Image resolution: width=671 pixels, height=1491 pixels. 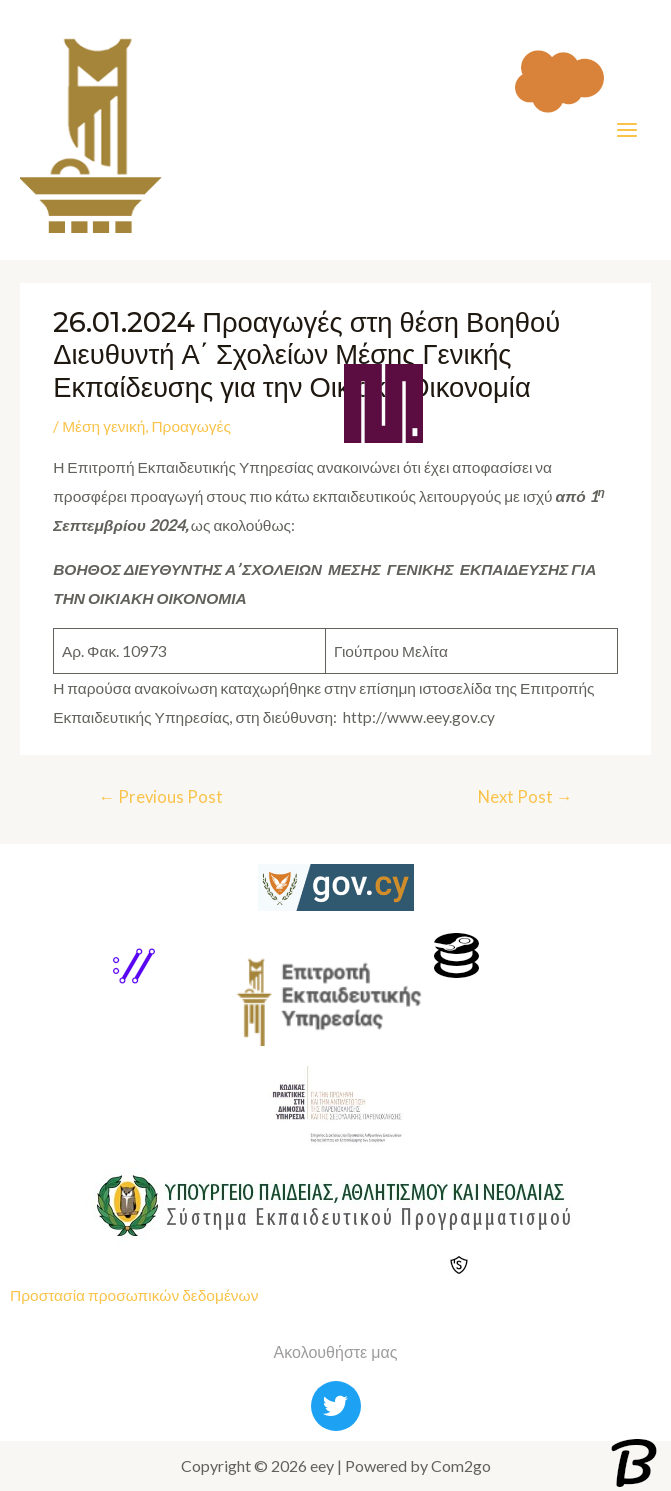 What do you see at coordinates (456, 955) in the screenshot?
I see `visit steamdb website for steam game statistics` at bounding box center [456, 955].